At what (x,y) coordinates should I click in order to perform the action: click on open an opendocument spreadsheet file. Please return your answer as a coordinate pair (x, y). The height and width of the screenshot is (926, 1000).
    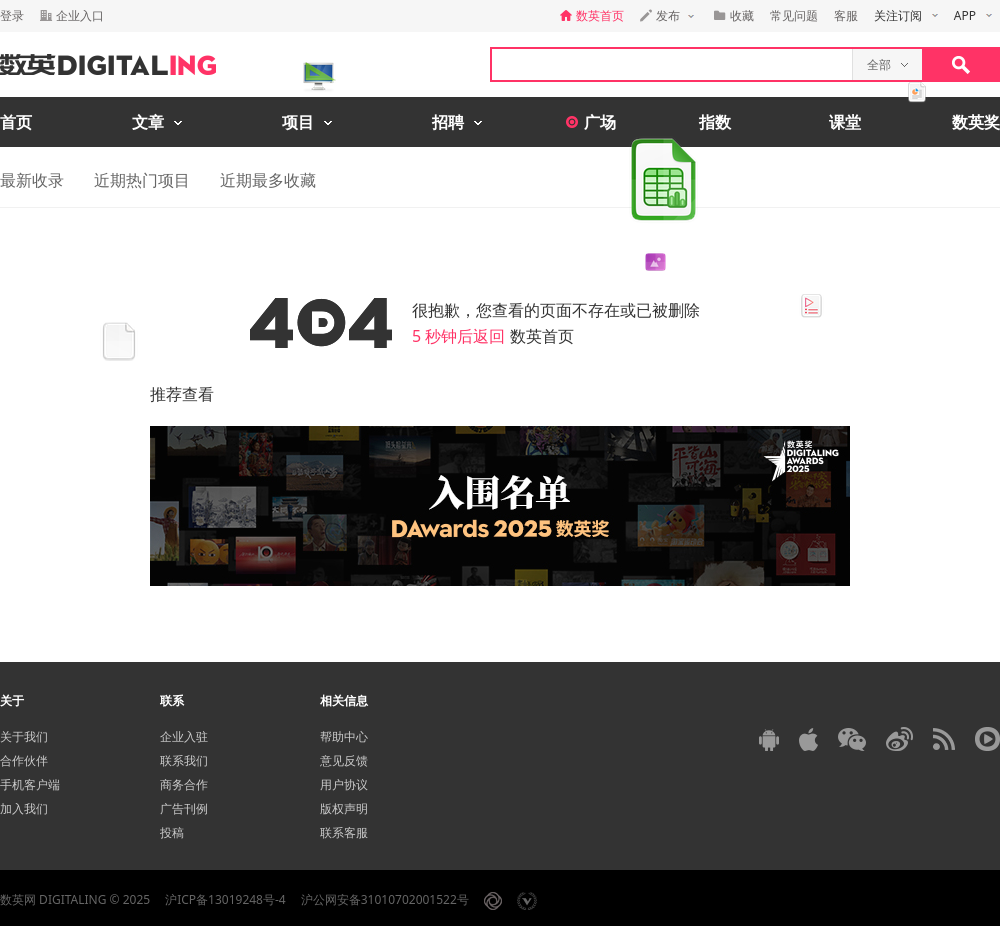
    Looking at the image, I should click on (663, 179).